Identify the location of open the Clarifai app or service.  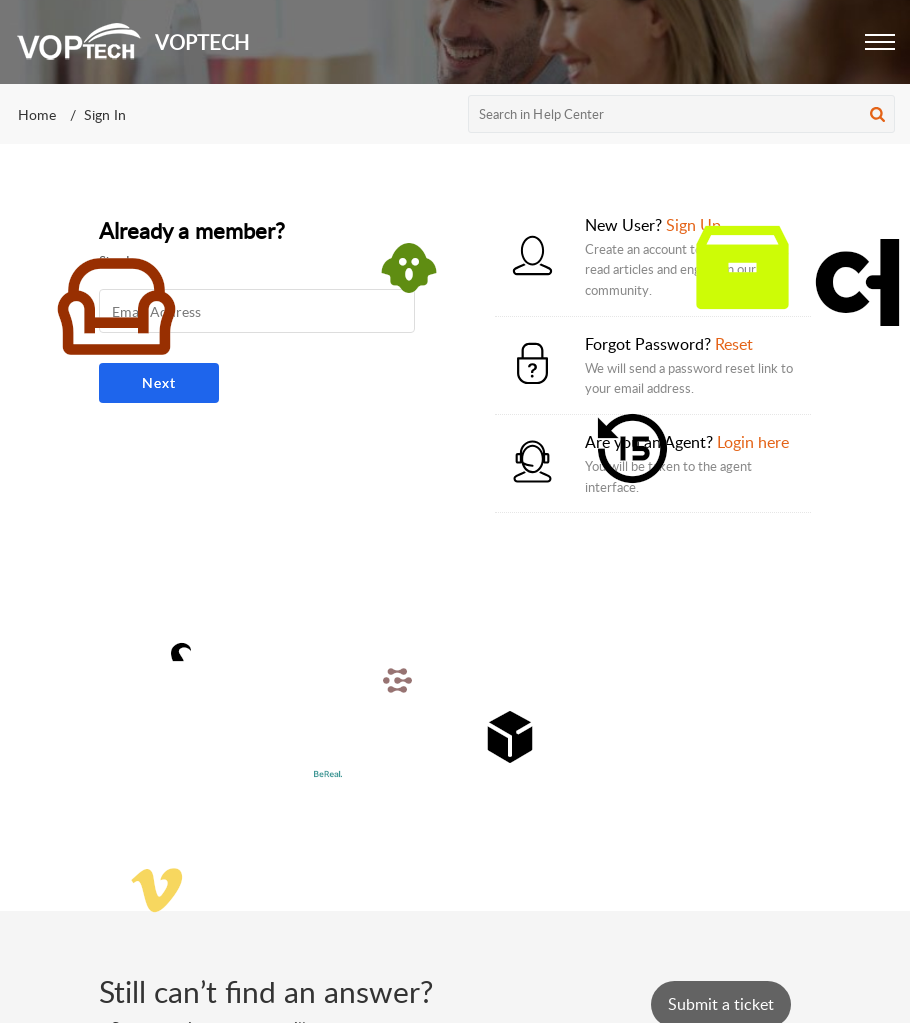
(397, 680).